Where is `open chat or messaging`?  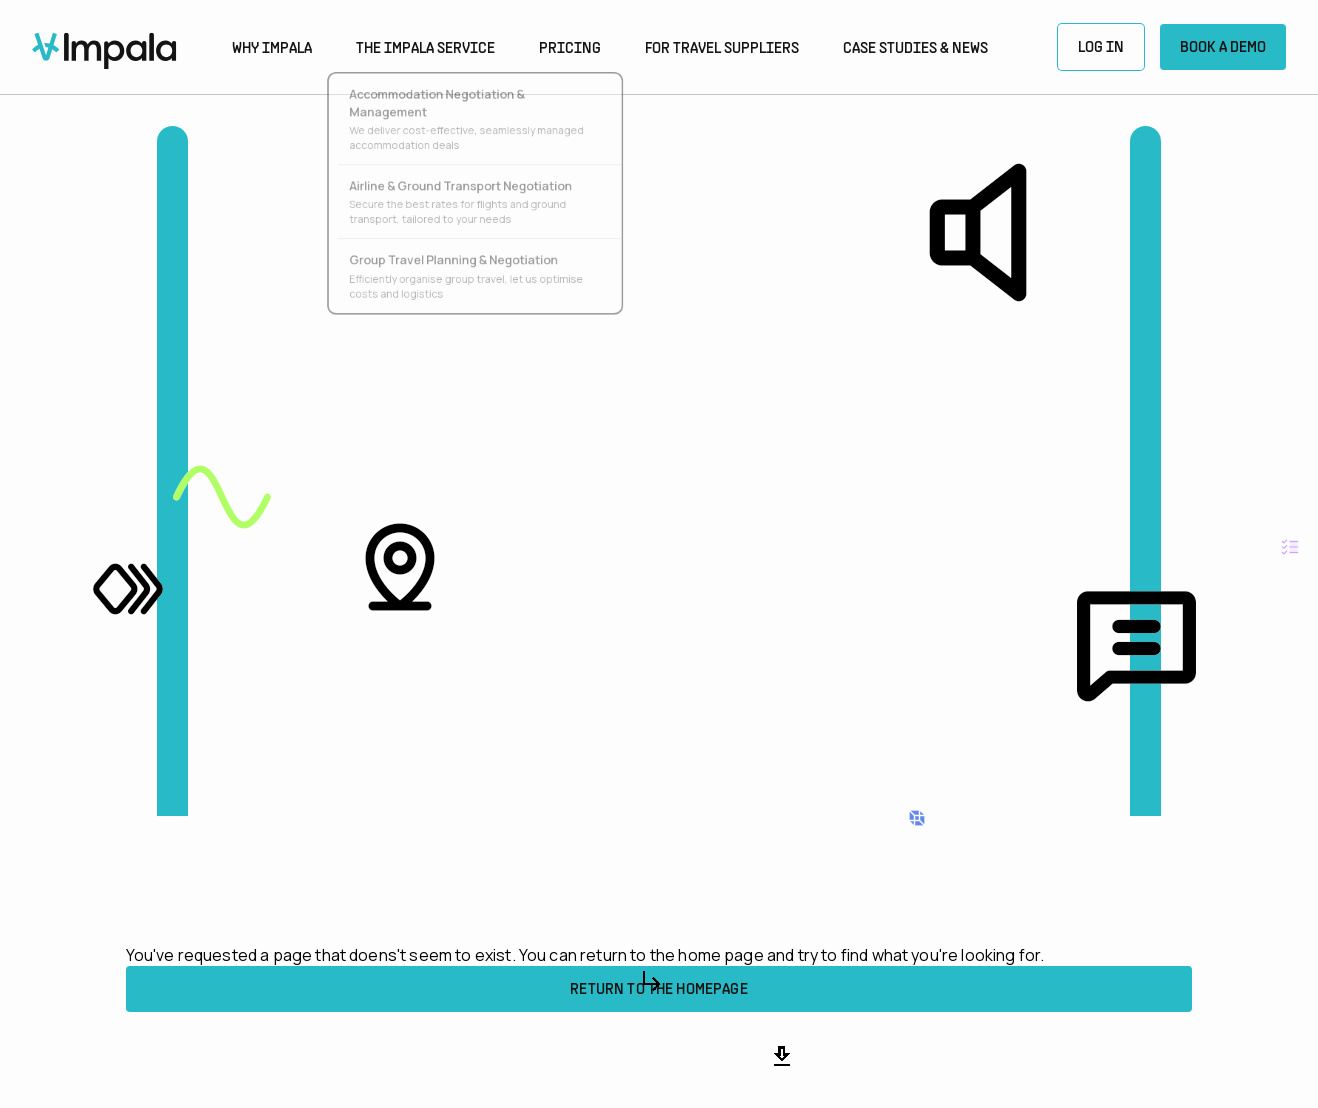 open chat or messaging is located at coordinates (1136, 637).